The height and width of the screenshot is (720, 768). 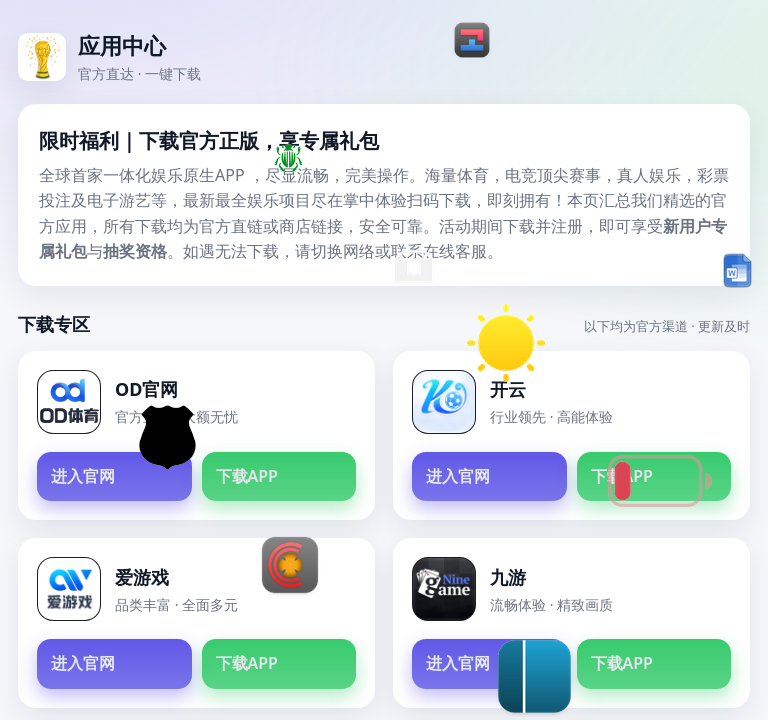 What do you see at coordinates (737, 270) in the screenshot?
I see `open a Microsoft Word document` at bounding box center [737, 270].